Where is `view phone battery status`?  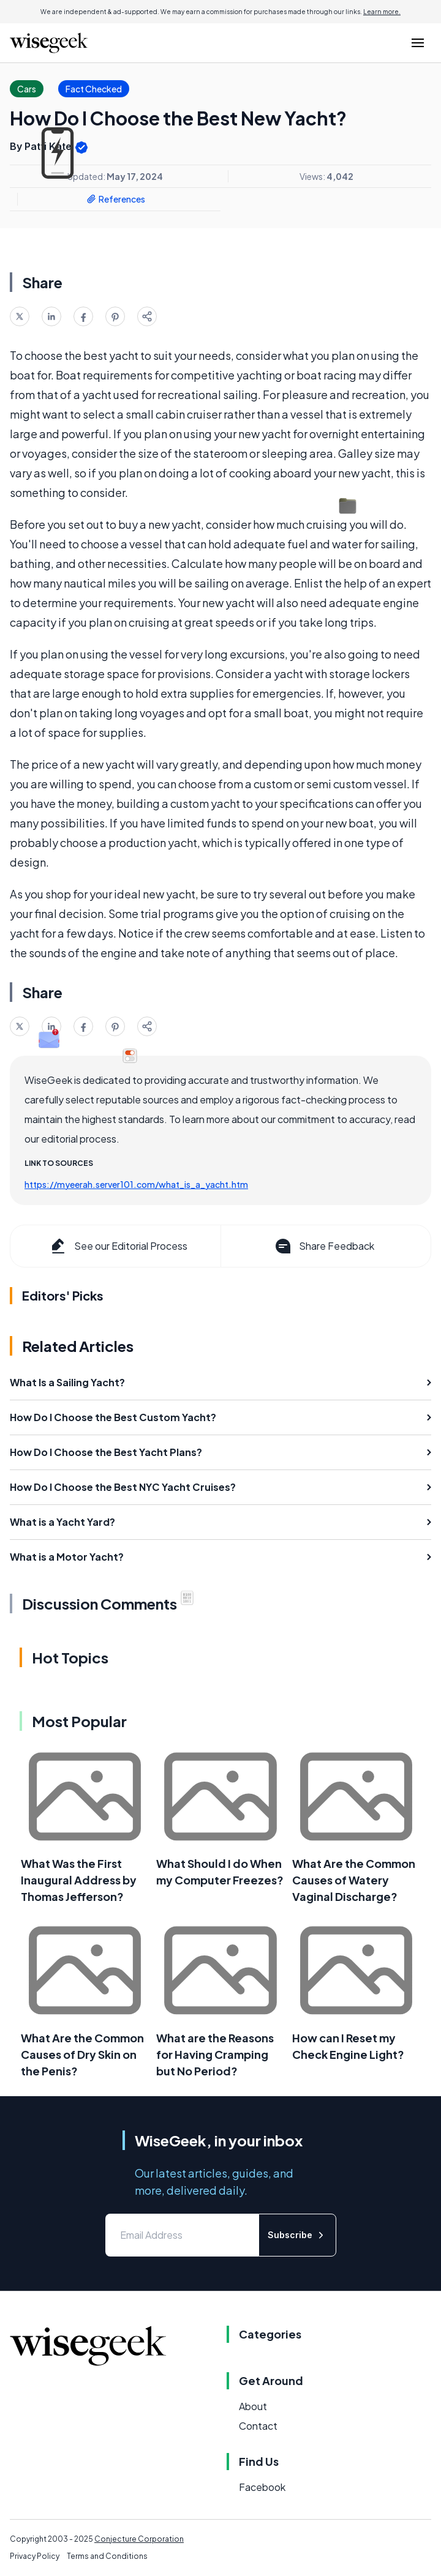 view phone battery status is located at coordinates (58, 153).